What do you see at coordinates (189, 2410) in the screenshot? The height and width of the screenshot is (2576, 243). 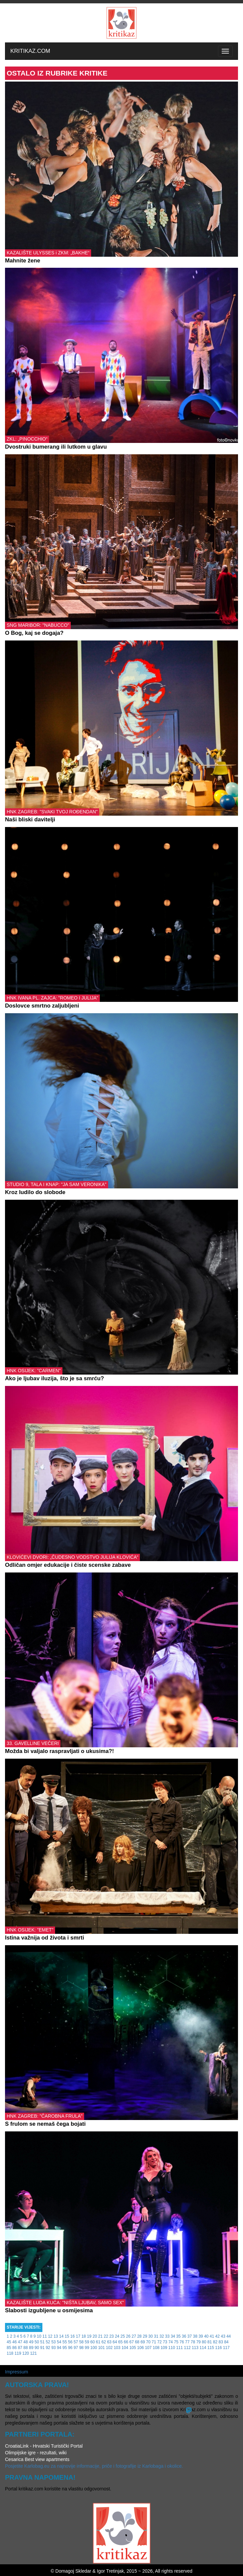 I see `open Mastodon app` at bounding box center [189, 2410].